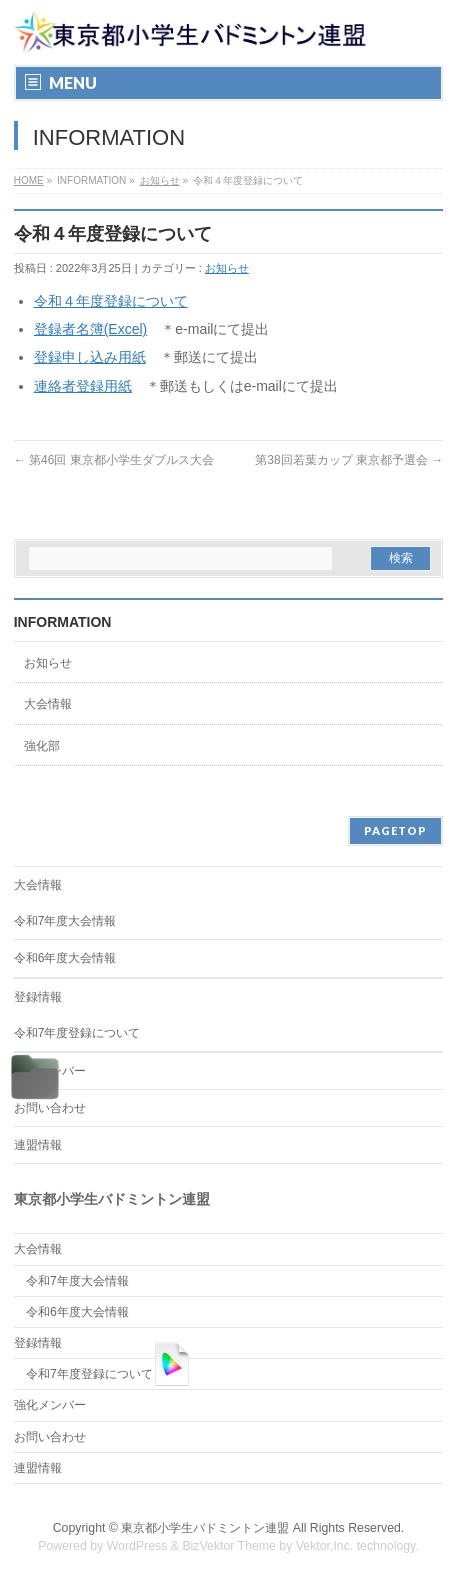 This screenshot has width=457, height=1585. What do you see at coordinates (35, 1077) in the screenshot?
I see `an open folder in the file system` at bounding box center [35, 1077].